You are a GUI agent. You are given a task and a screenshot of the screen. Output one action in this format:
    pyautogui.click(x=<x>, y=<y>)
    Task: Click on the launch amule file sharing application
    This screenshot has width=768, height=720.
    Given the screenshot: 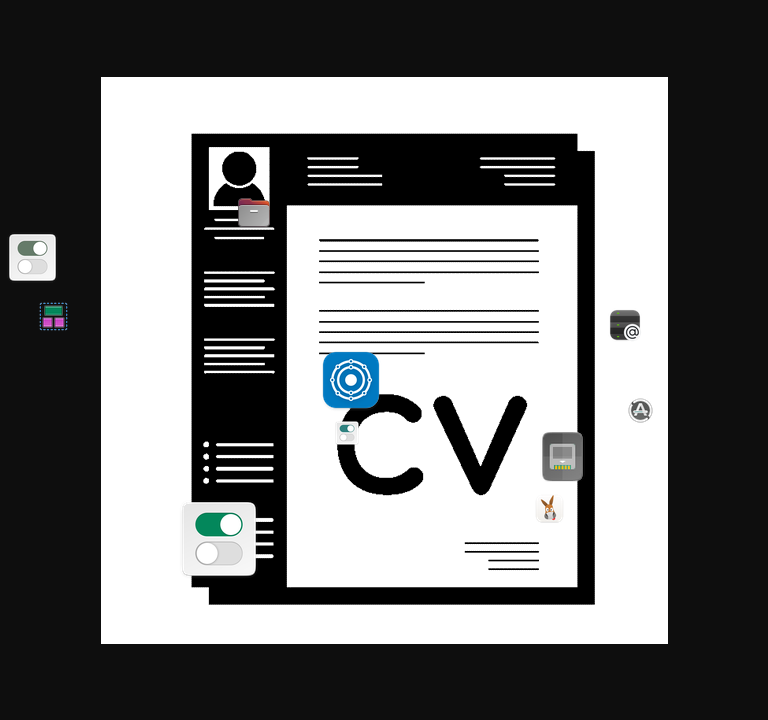 What is the action you would take?
    pyautogui.click(x=549, y=508)
    